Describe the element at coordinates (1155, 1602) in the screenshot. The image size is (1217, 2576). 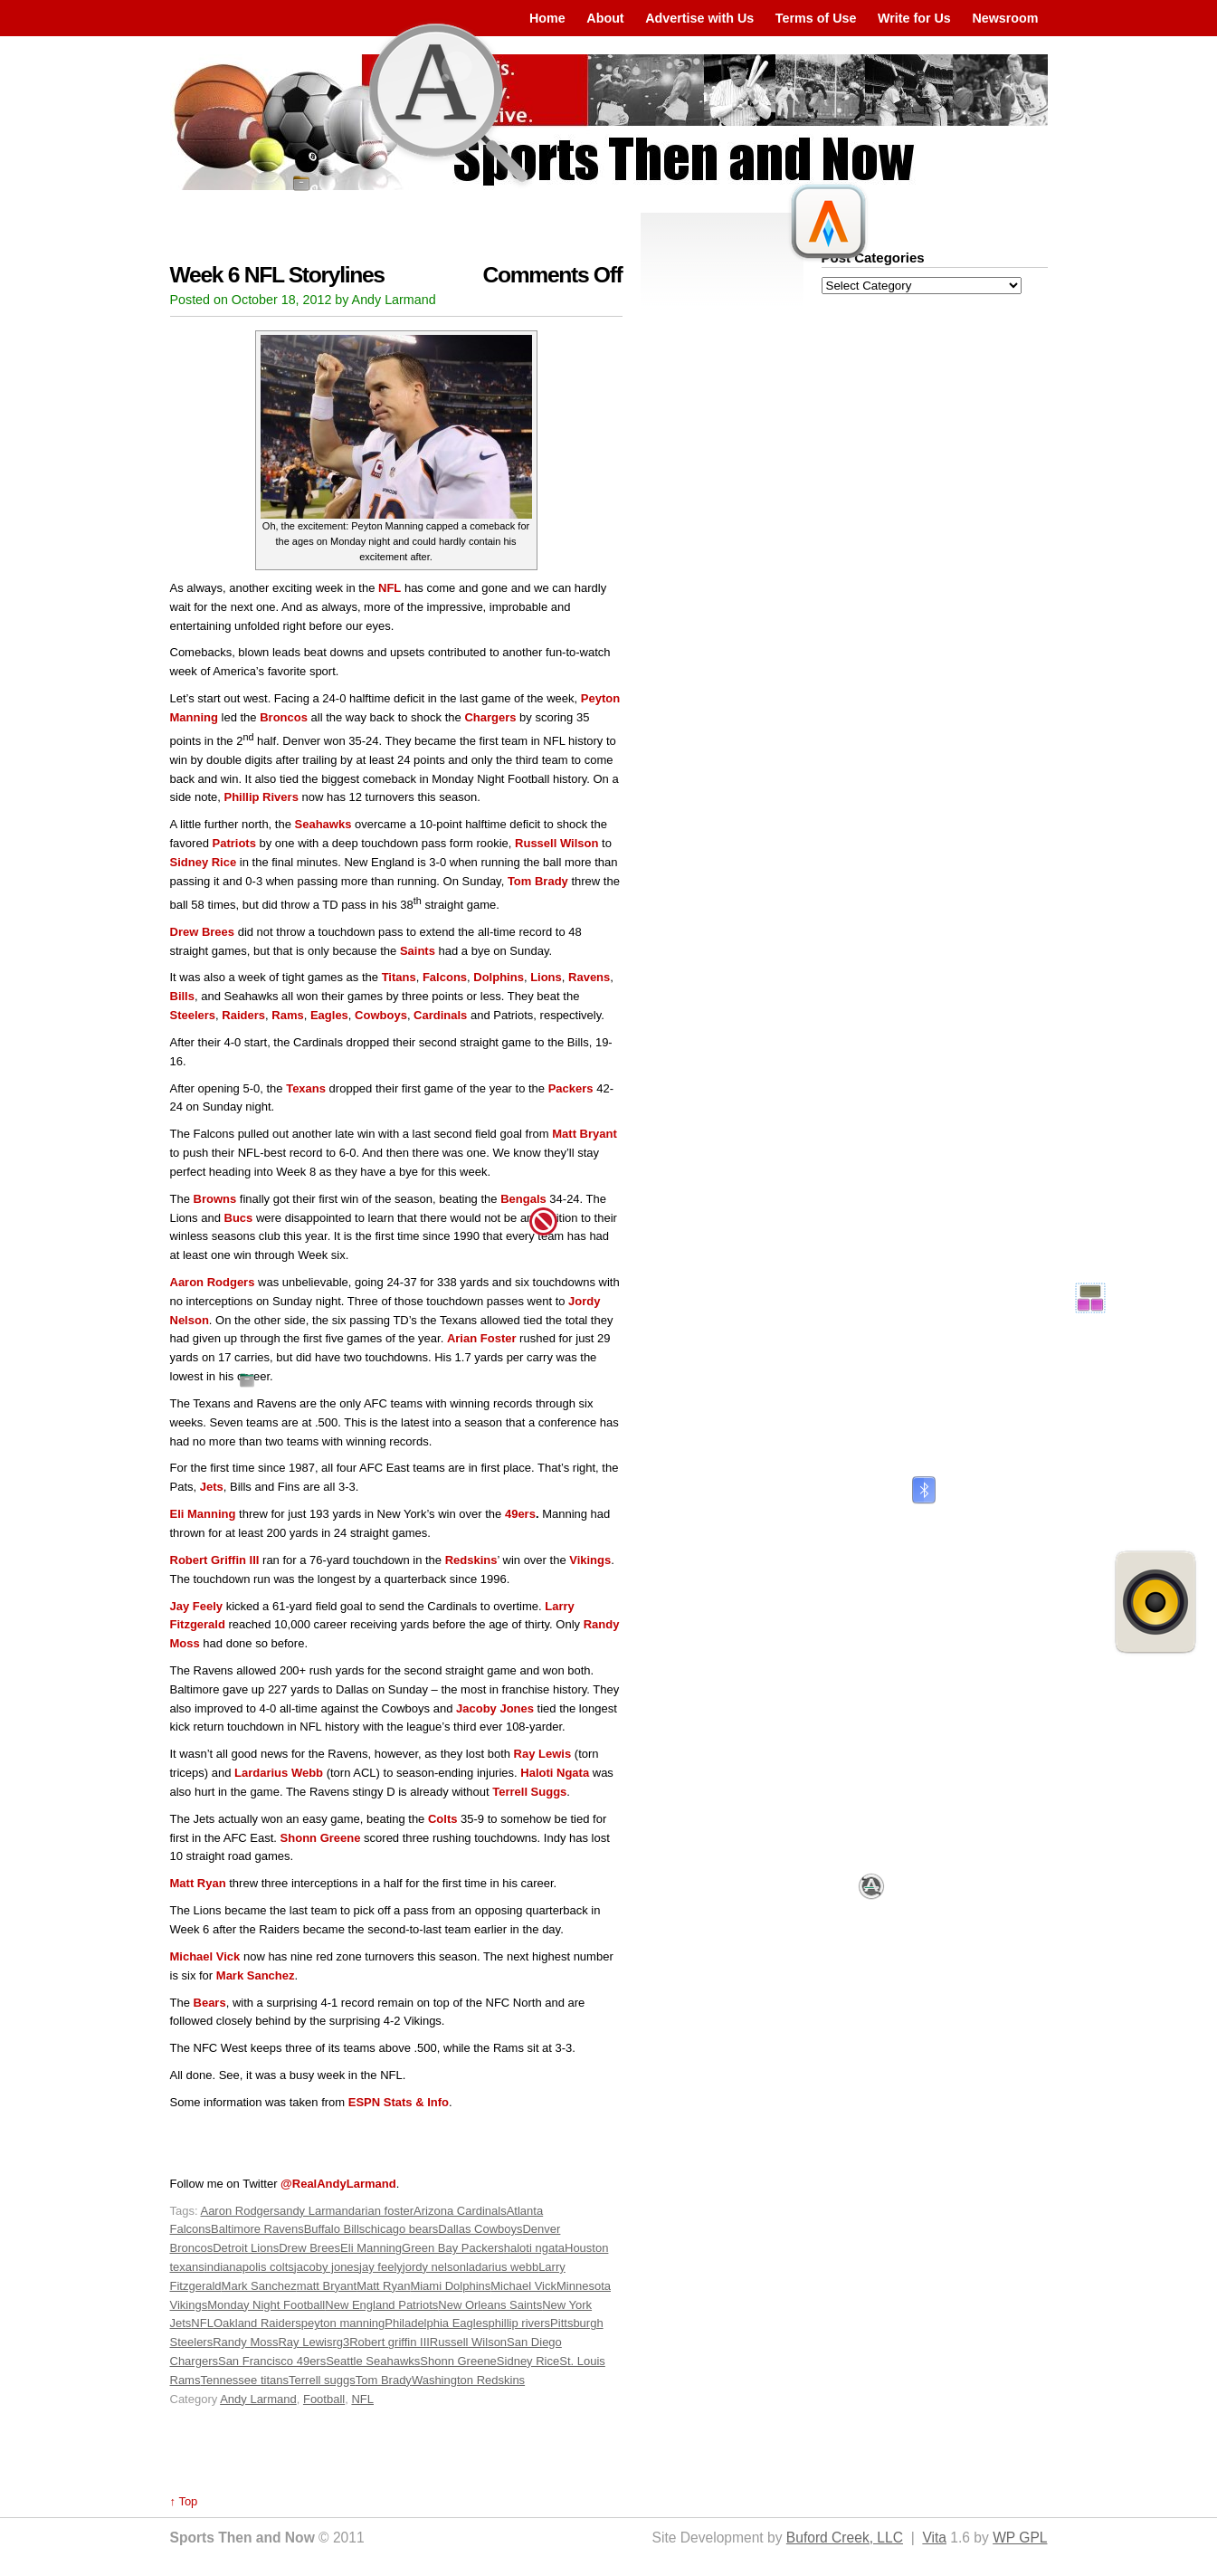
I see `open Rhythmbox music player` at that location.